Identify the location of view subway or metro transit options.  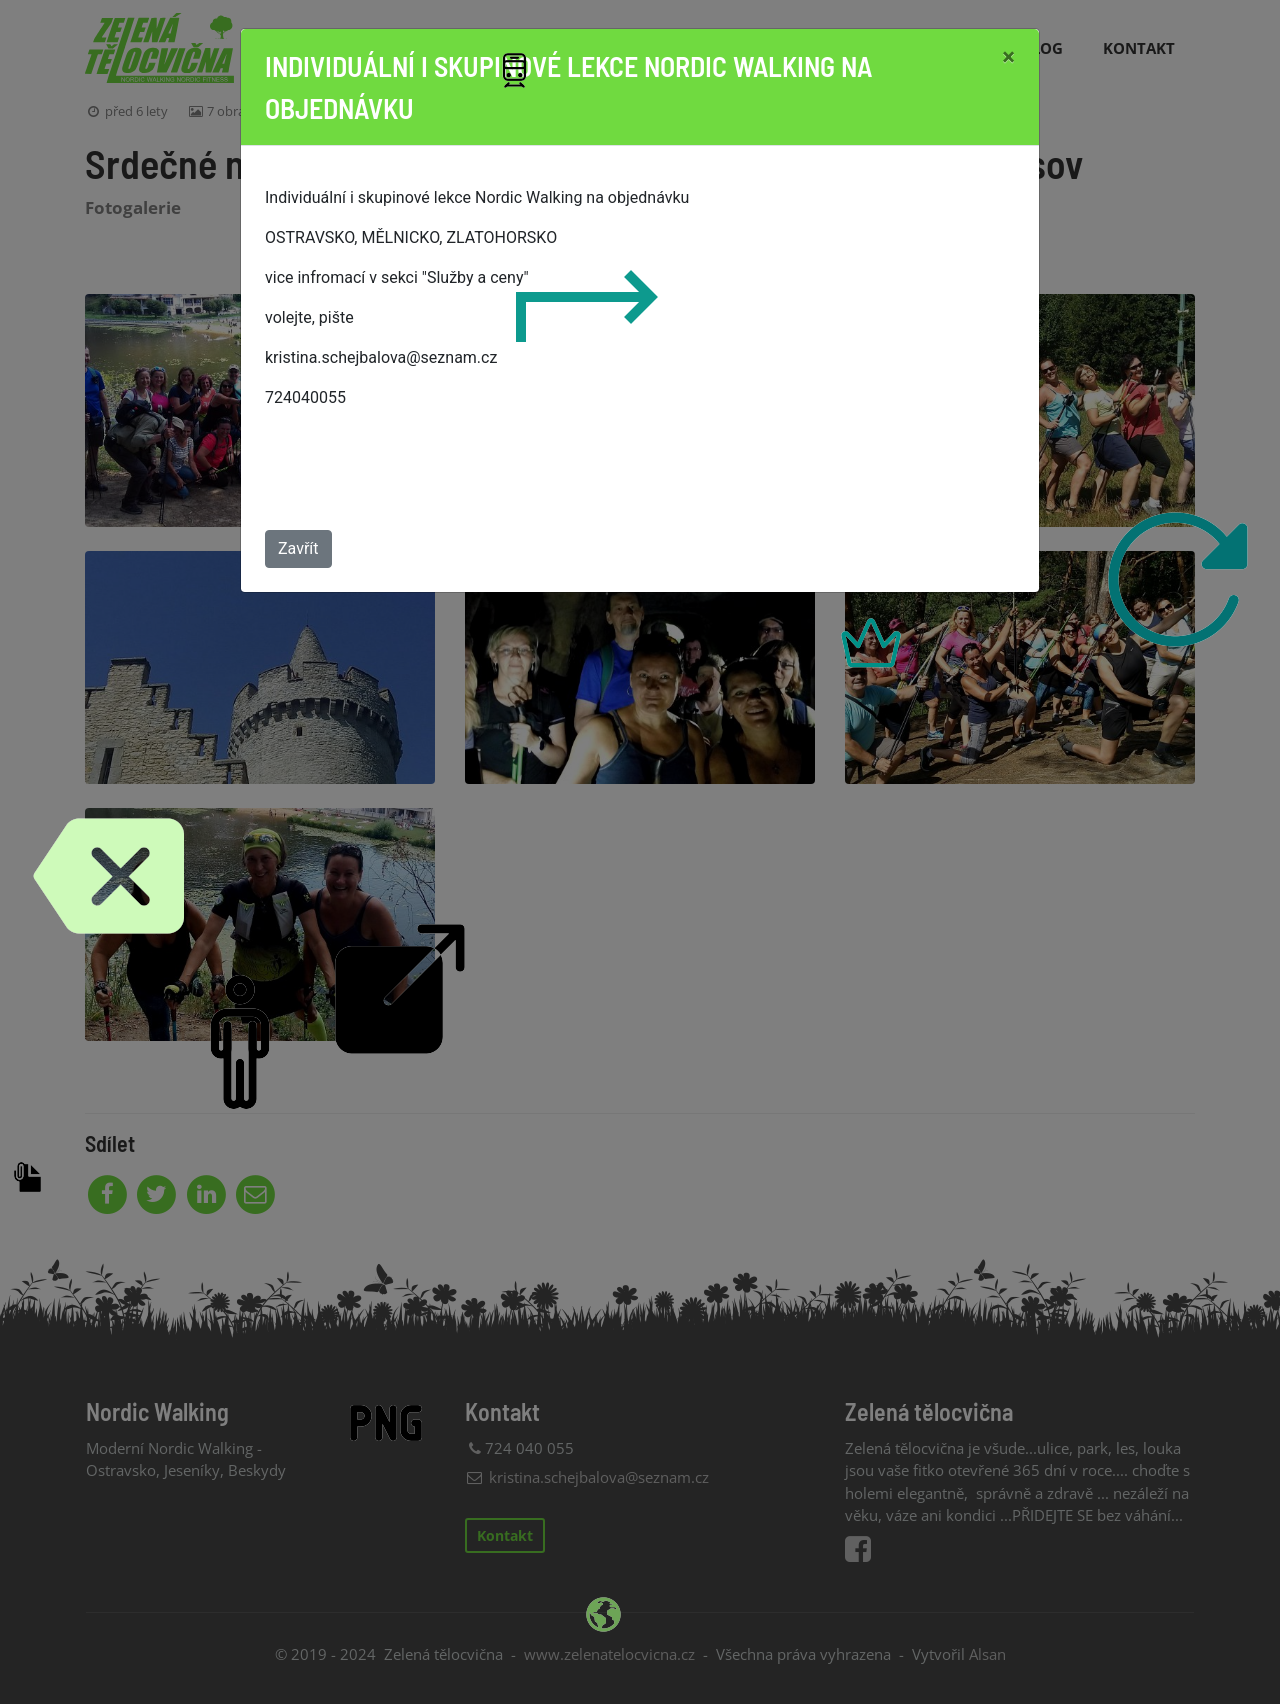
(514, 70).